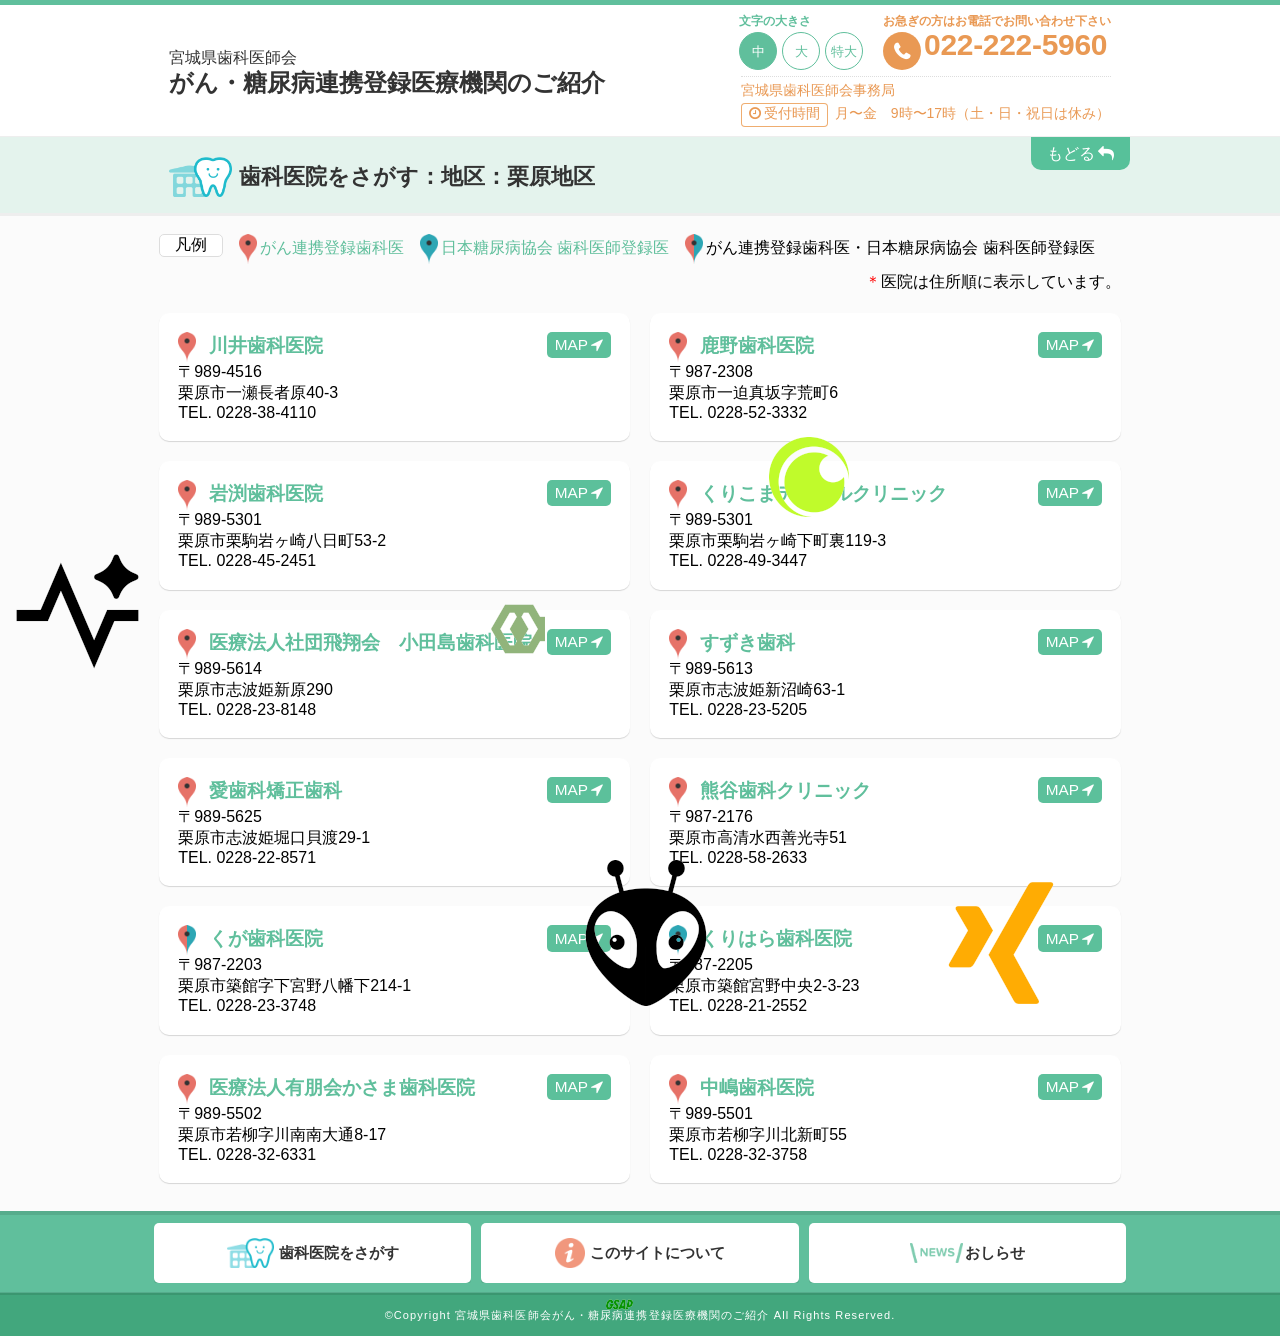 The width and height of the screenshot is (1280, 1336). I want to click on open PlatformIO IDE or development environment, so click(646, 933).